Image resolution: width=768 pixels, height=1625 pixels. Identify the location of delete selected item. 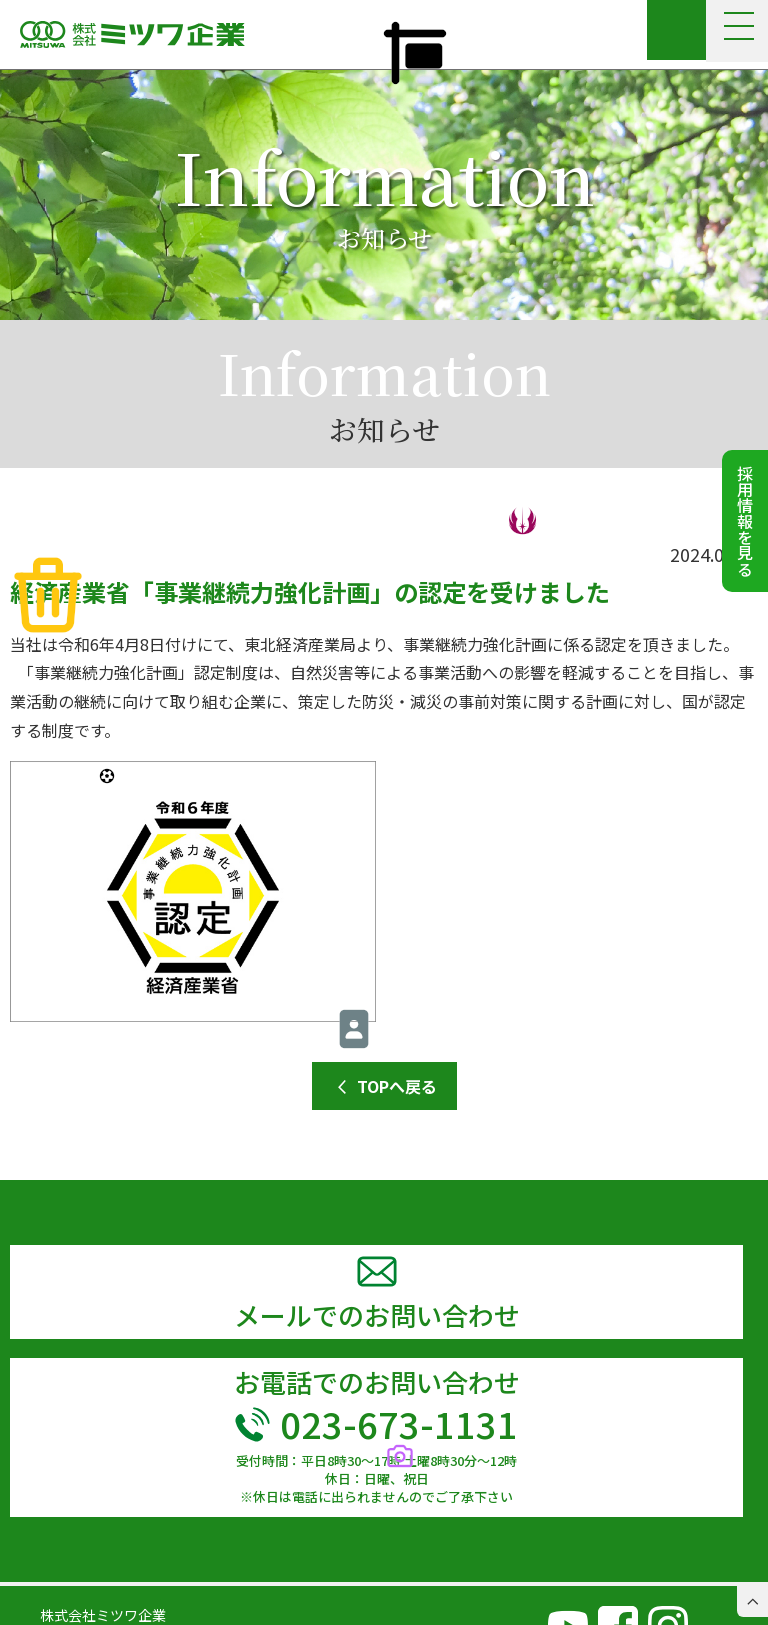
(48, 595).